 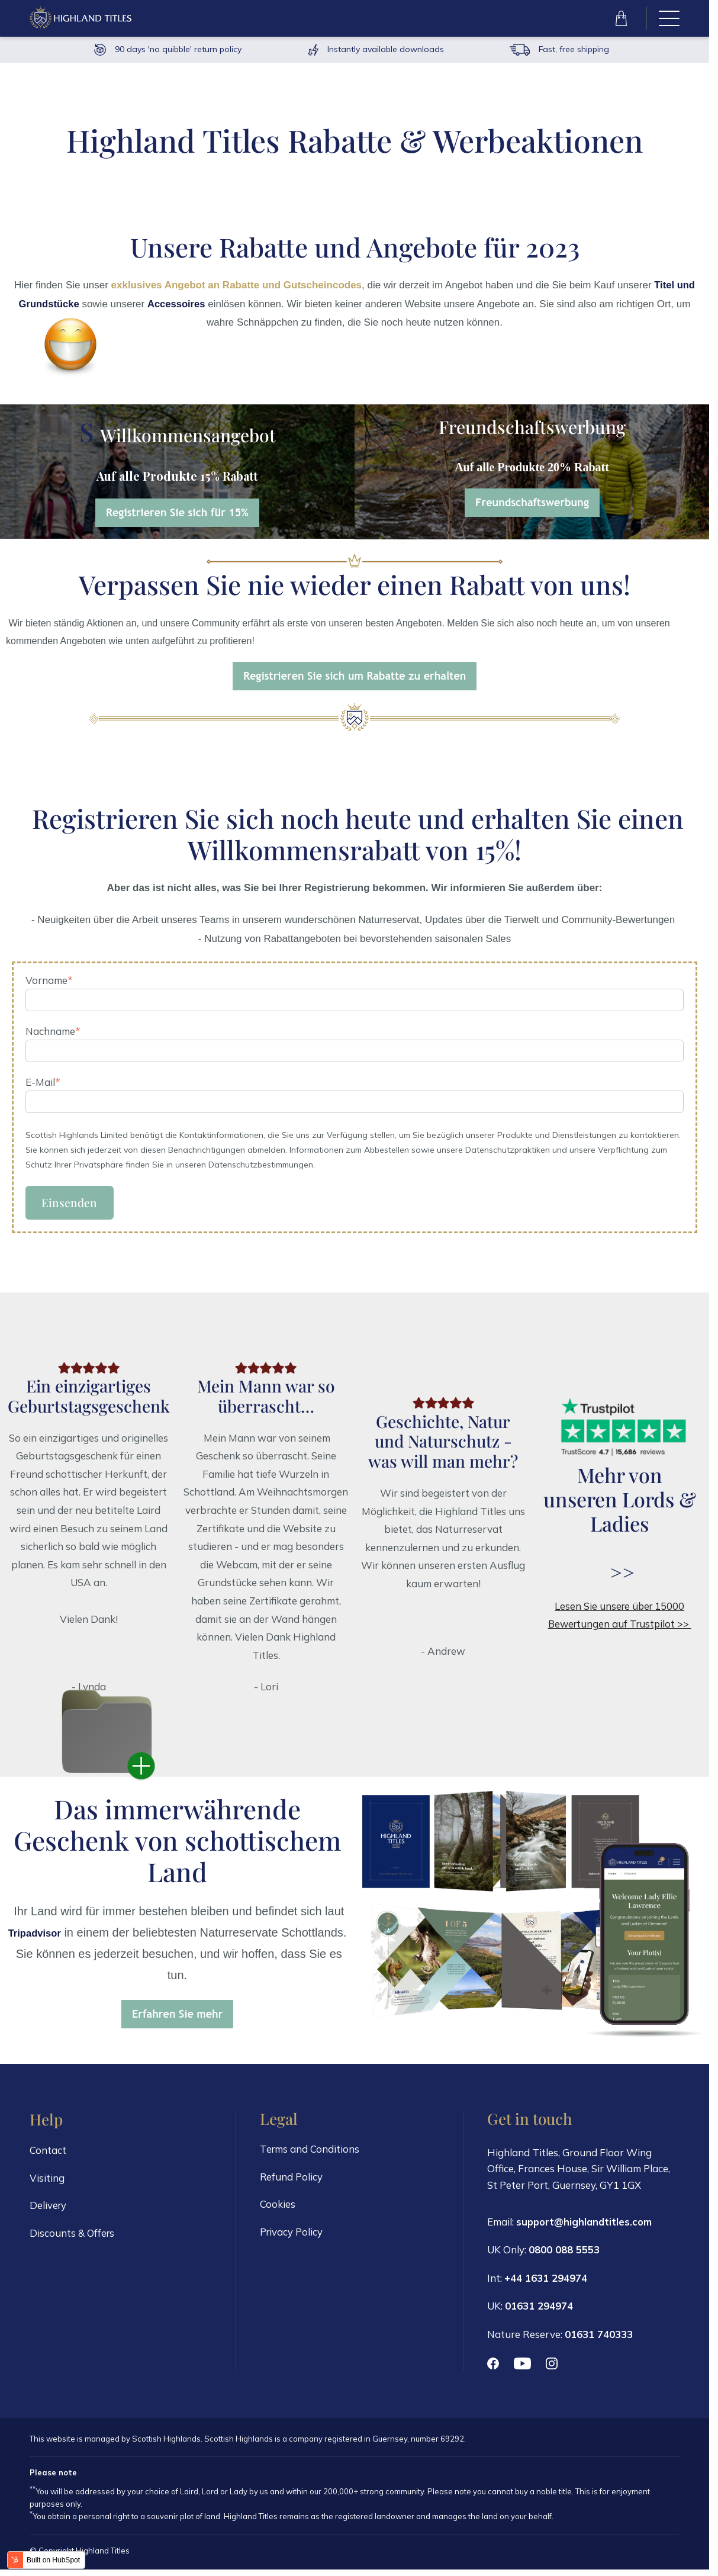 I want to click on create a new folder, so click(x=107, y=1731).